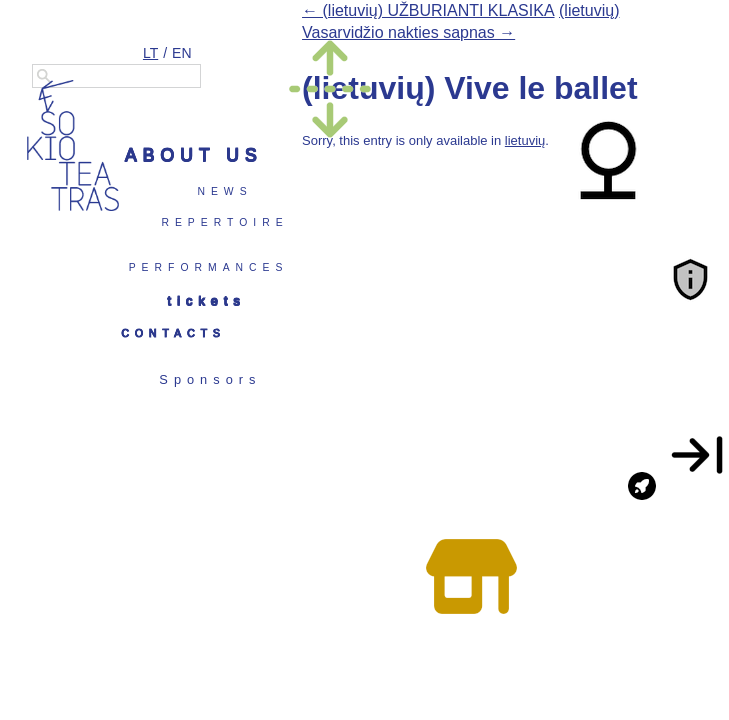 Image resolution: width=729 pixels, height=720 pixels. What do you see at coordinates (330, 89) in the screenshot?
I see `expand collapsed content` at bounding box center [330, 89].